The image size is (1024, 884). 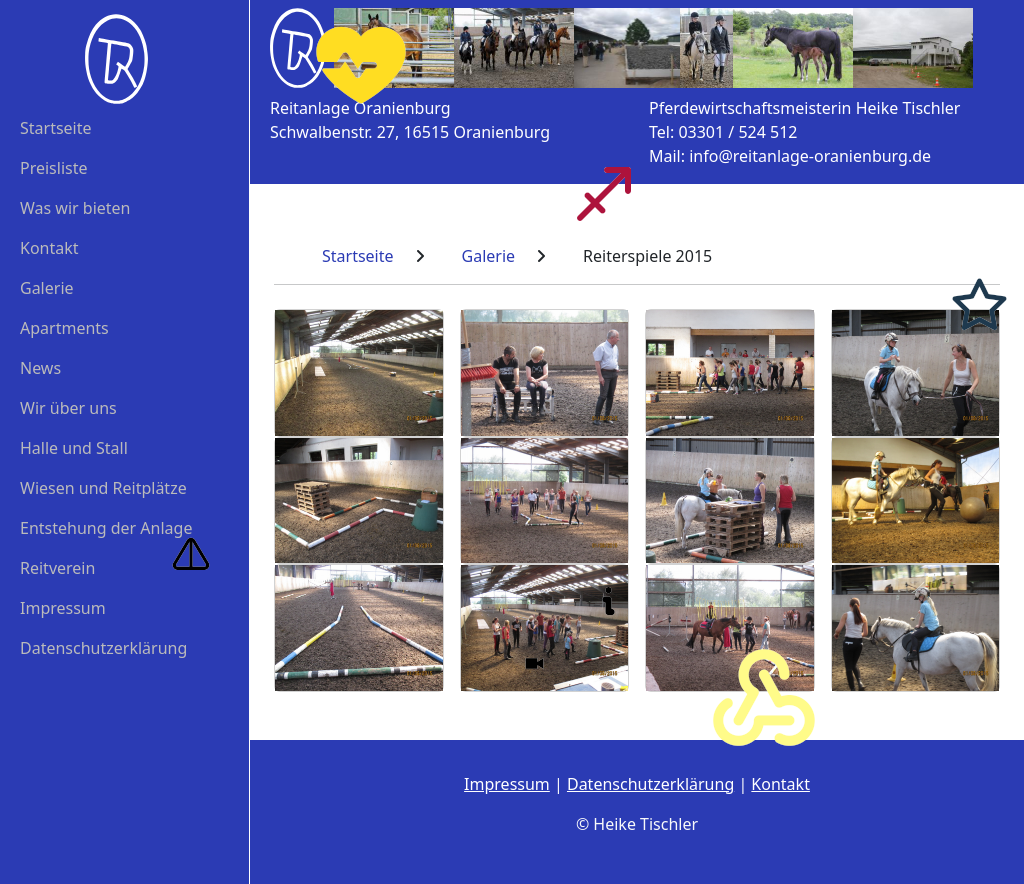 I want to click on configure webhook integrations, so click(x=764, y=695).